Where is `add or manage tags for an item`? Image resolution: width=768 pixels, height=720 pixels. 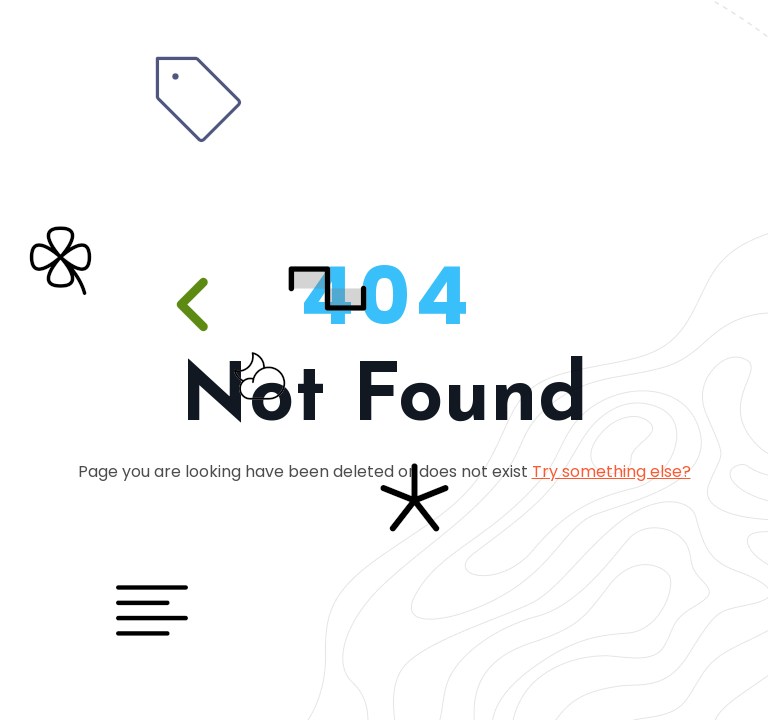
add or manage tags for an item is located at coordinates (193, 94).